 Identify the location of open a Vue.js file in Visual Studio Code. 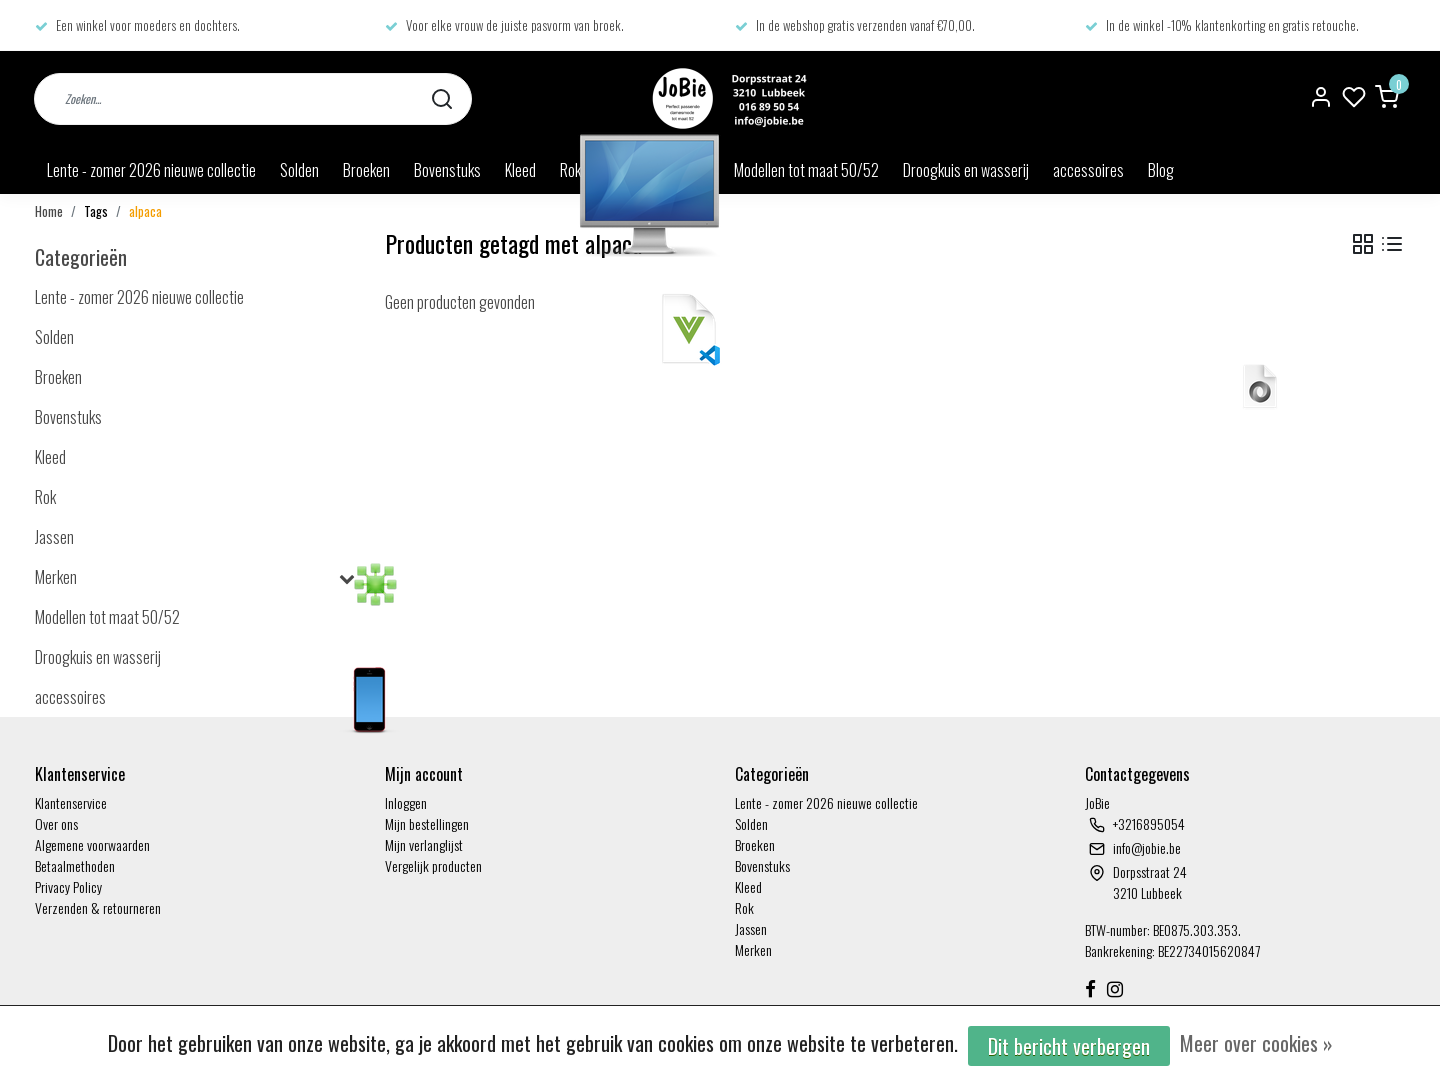
(689, 330).